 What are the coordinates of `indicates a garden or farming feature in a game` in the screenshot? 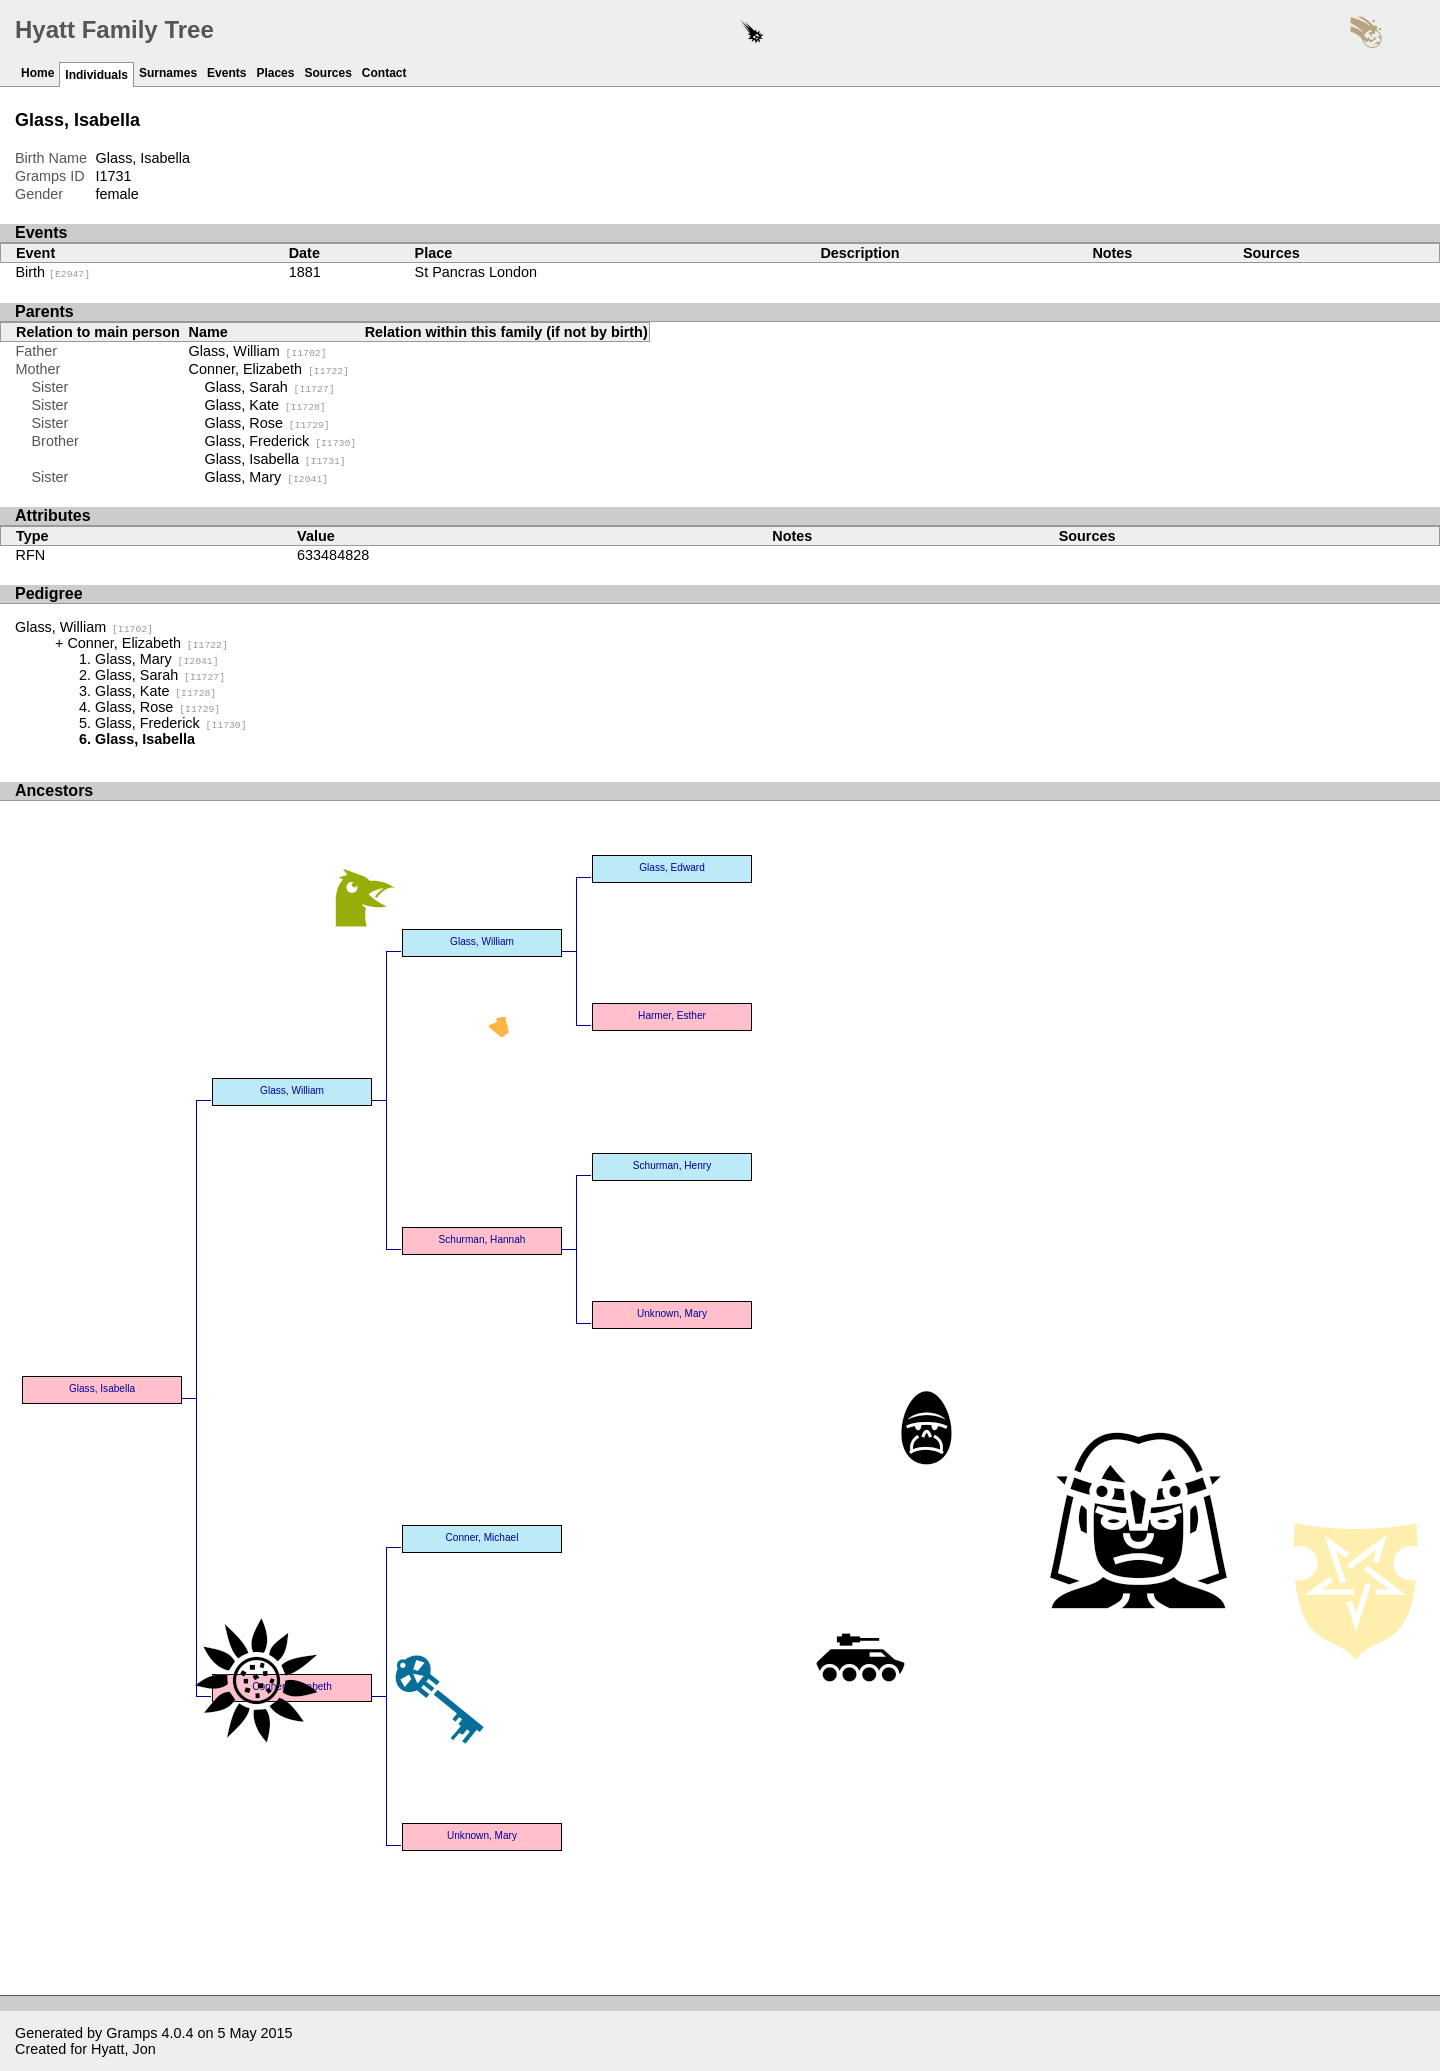 It's located at (256, 1680).